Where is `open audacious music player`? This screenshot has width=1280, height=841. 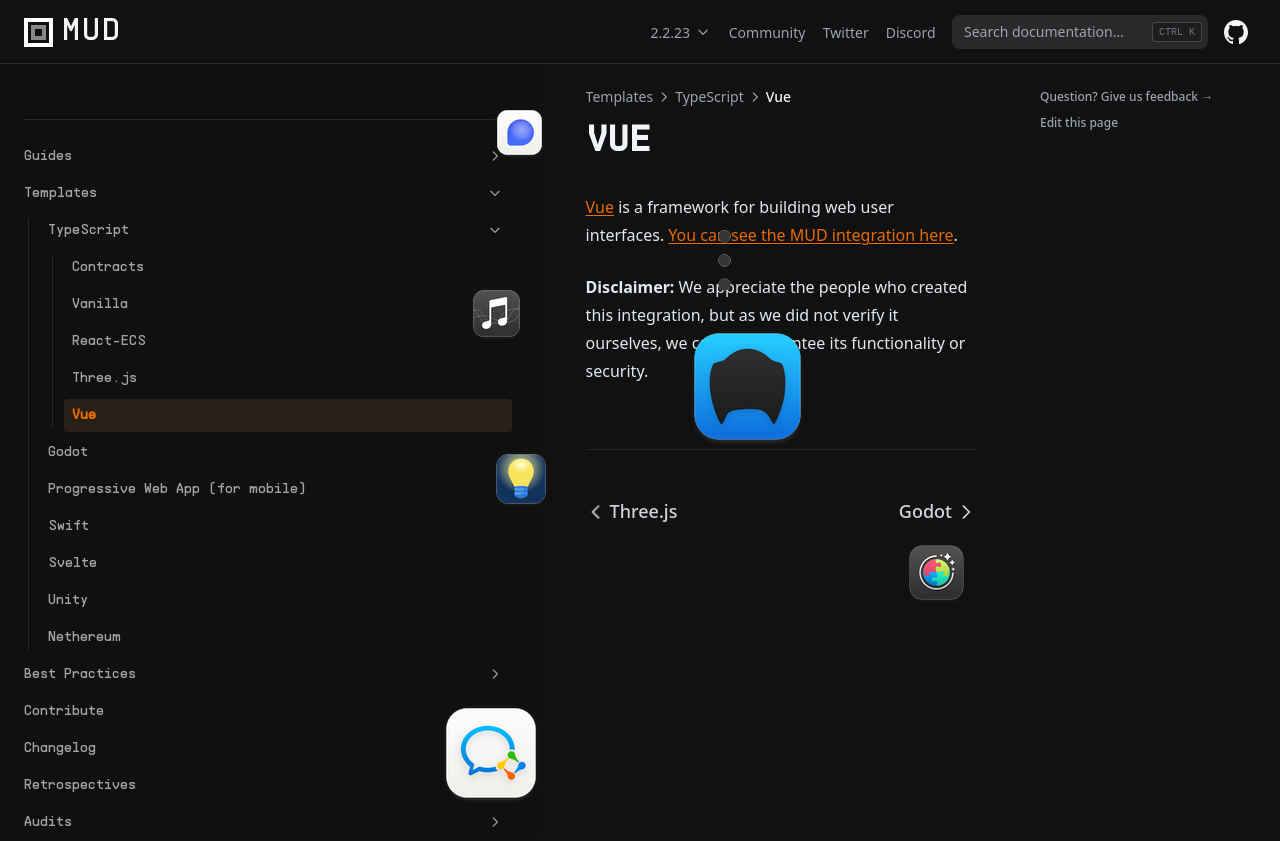 open audacious music player is located at coordinates (496, 313).